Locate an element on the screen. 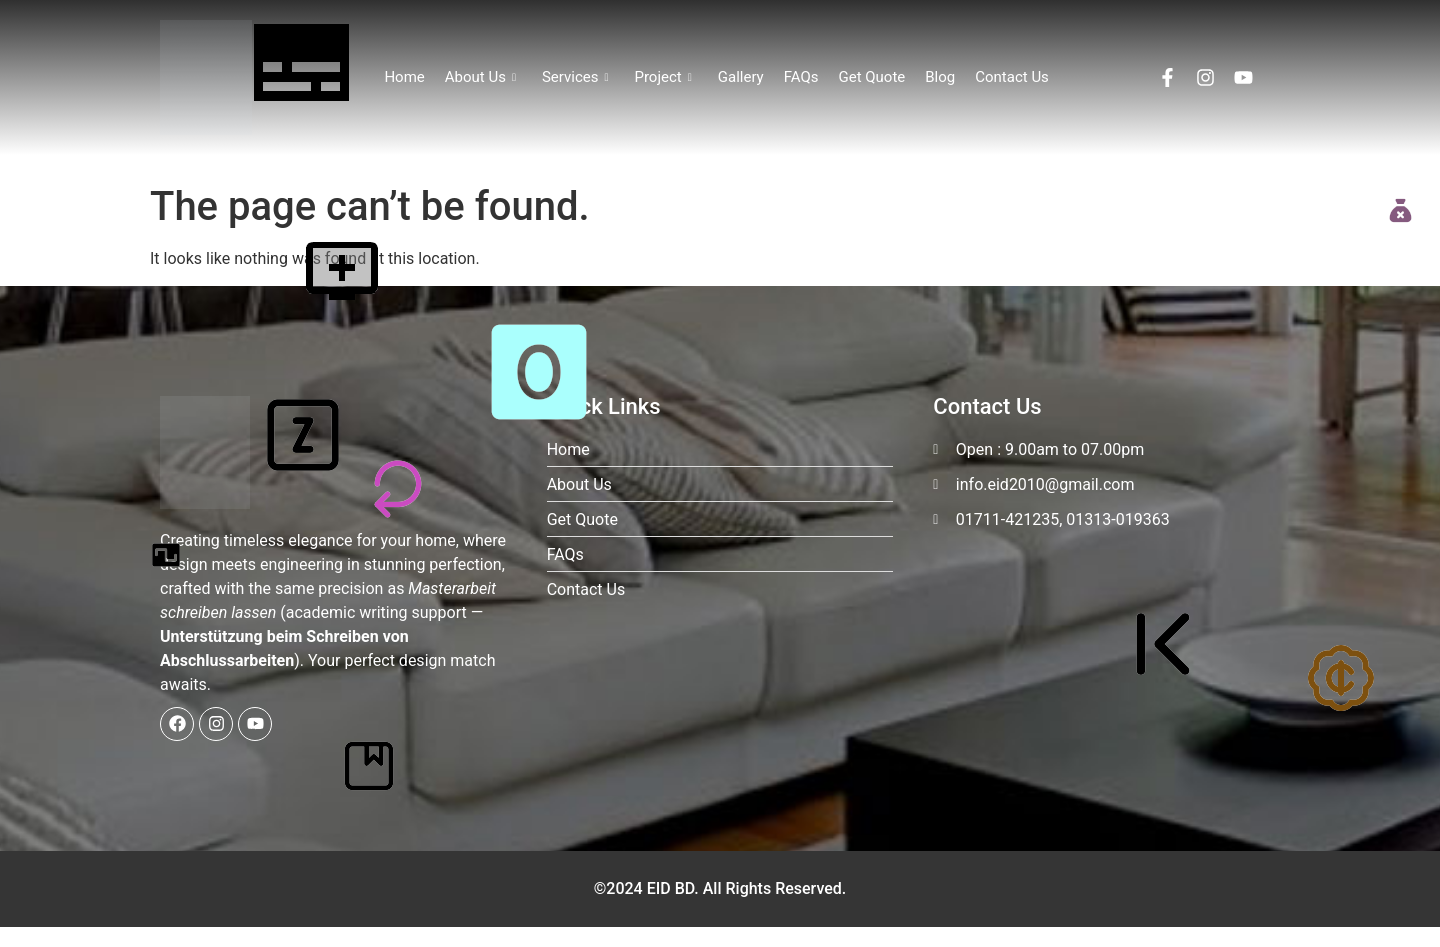 The width and height of the screenshot is (1440, 947). view cent-based pricing or rewards is located at coordinates (1341, 678).